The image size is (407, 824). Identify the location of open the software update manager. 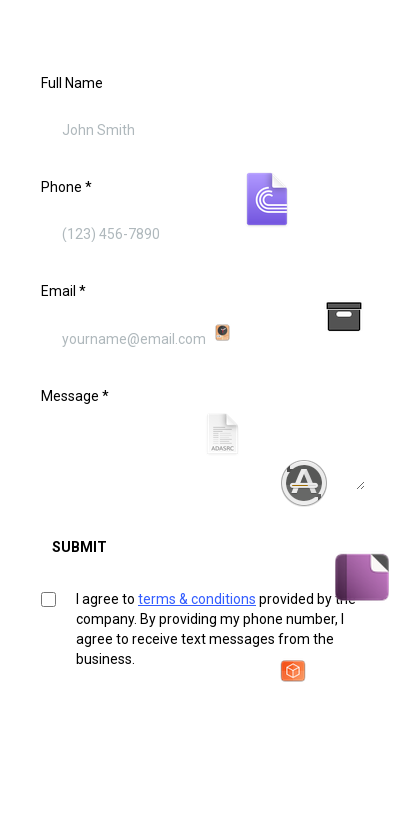
(304, 483).